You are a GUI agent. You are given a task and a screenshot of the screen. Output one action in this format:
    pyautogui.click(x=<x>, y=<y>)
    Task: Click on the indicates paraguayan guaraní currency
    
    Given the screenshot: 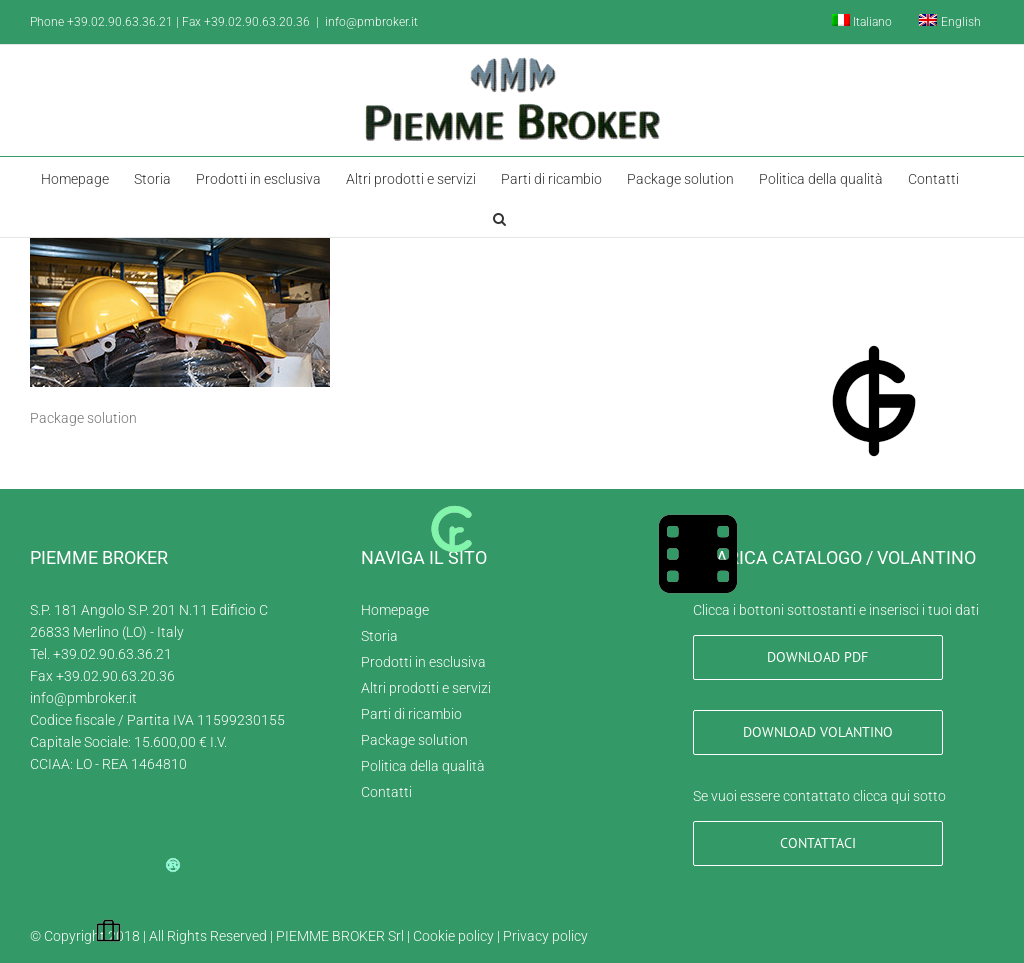 What is the action you would take?
    pyautogui.click(x=874, y=401)
    